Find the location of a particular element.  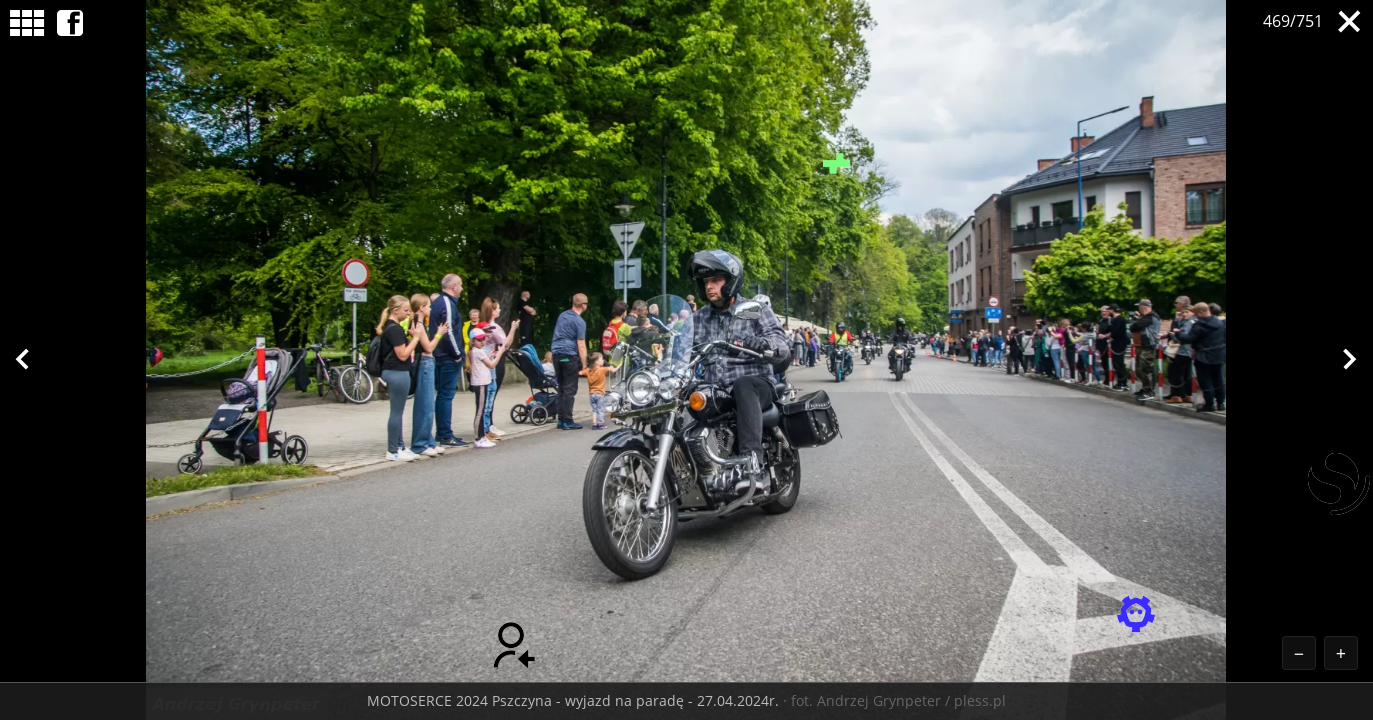

incoming user request or friend invitation is located at coordinates (511, 646).